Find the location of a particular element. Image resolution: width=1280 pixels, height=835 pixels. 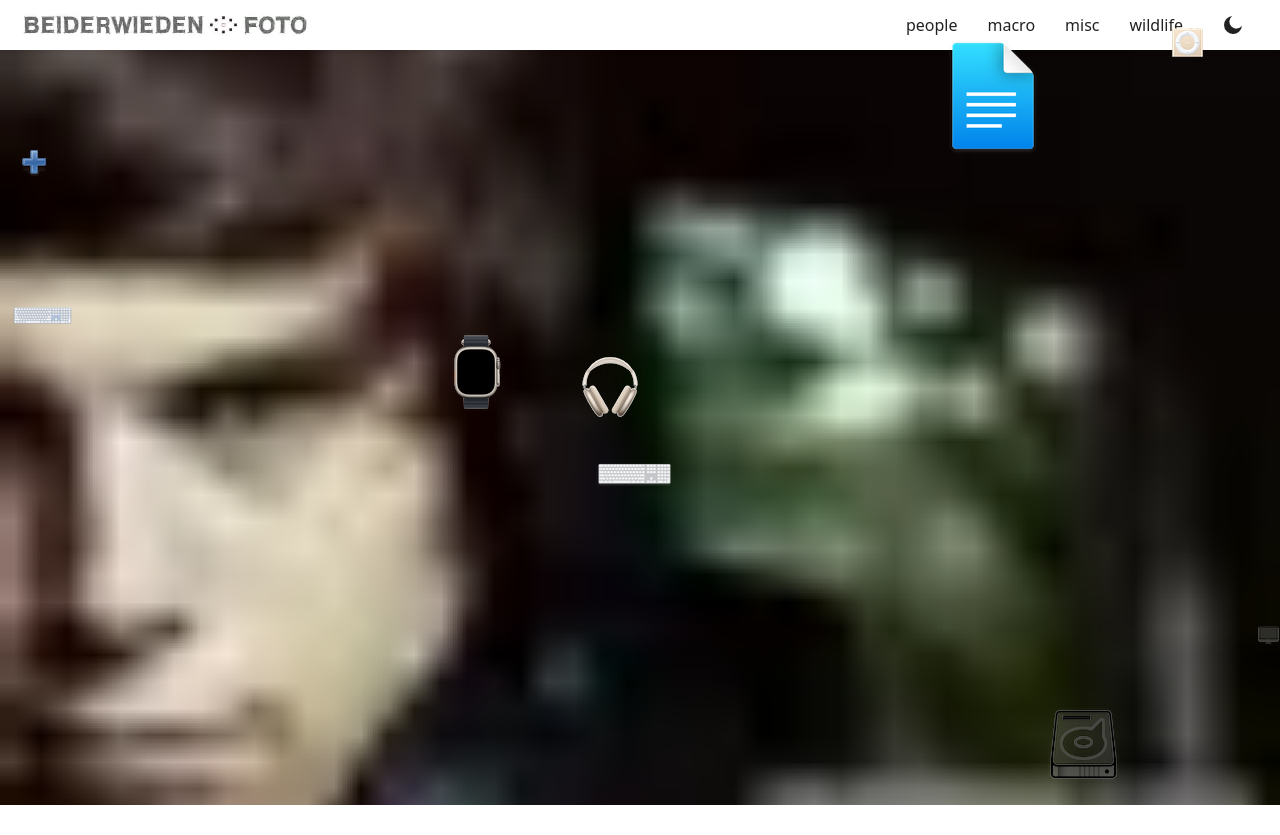

iPod shuffle device in gold color is located at coordinates (1187, 42).